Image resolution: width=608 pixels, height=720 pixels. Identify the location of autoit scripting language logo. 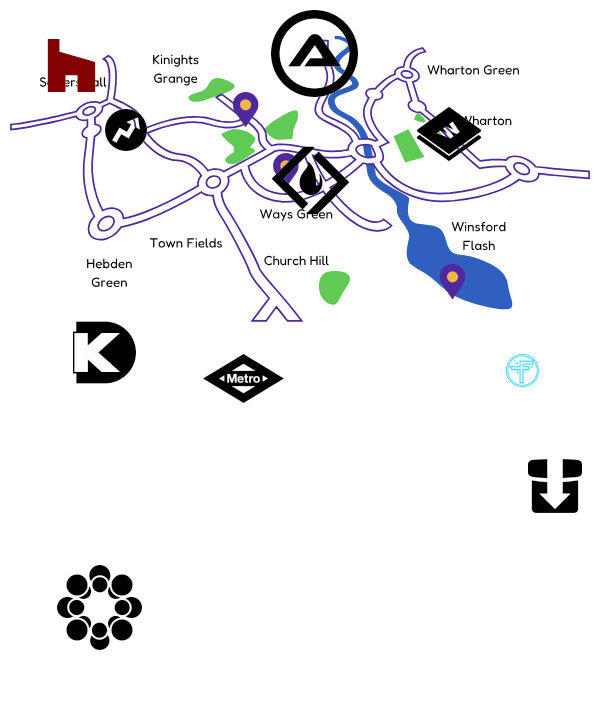
(314, 53).